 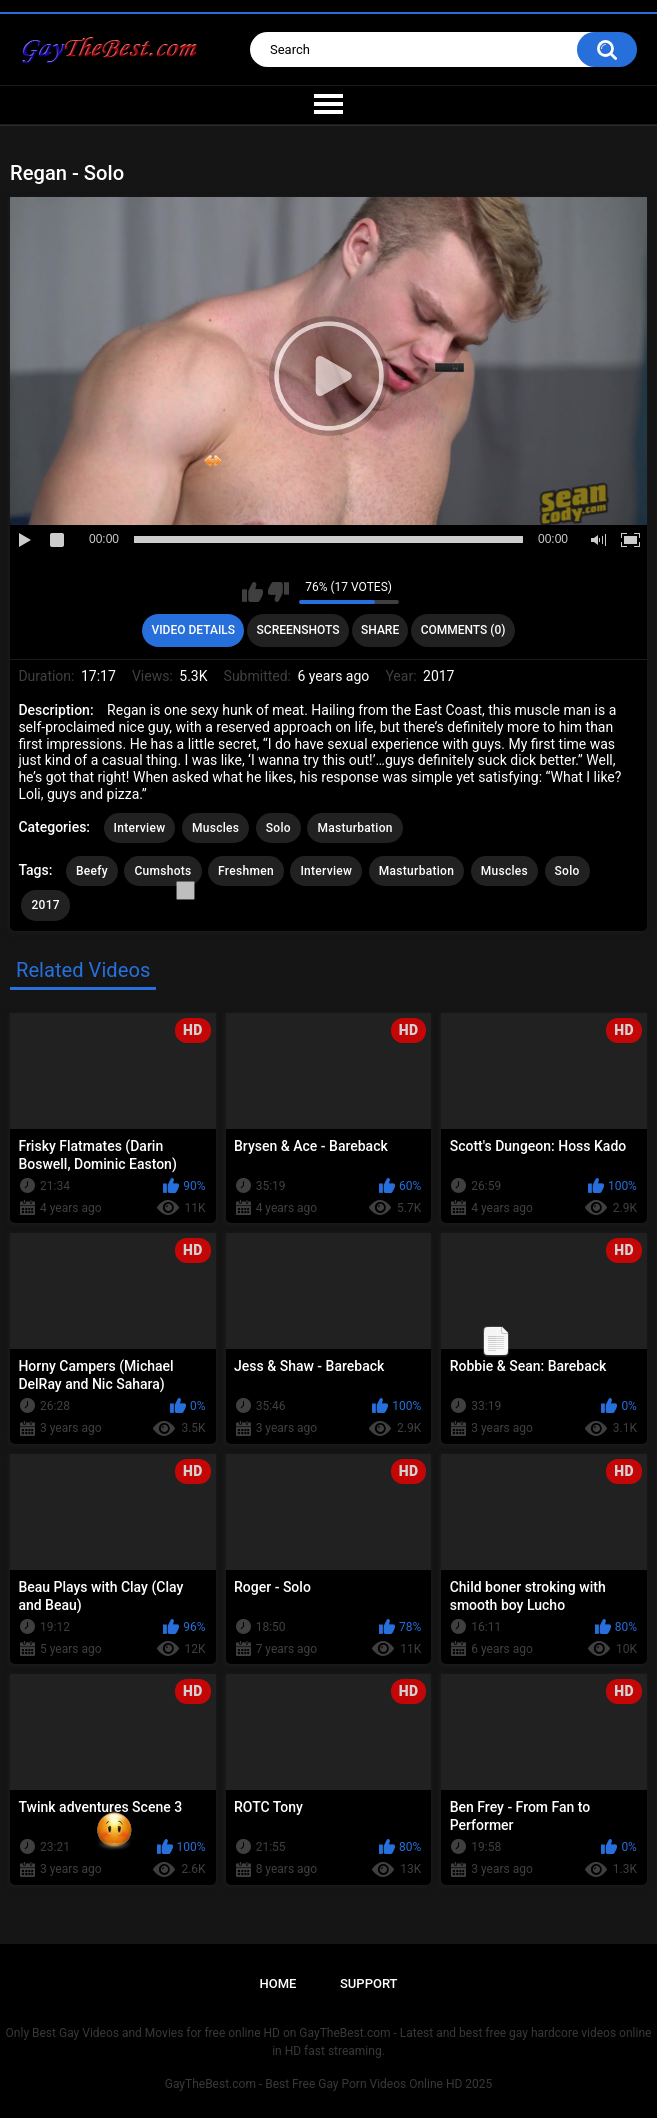 What do you see at coordinates (213, 460) in the screenshot?
I see `flip the selected object horizontally` at bounding box center [213, 460].